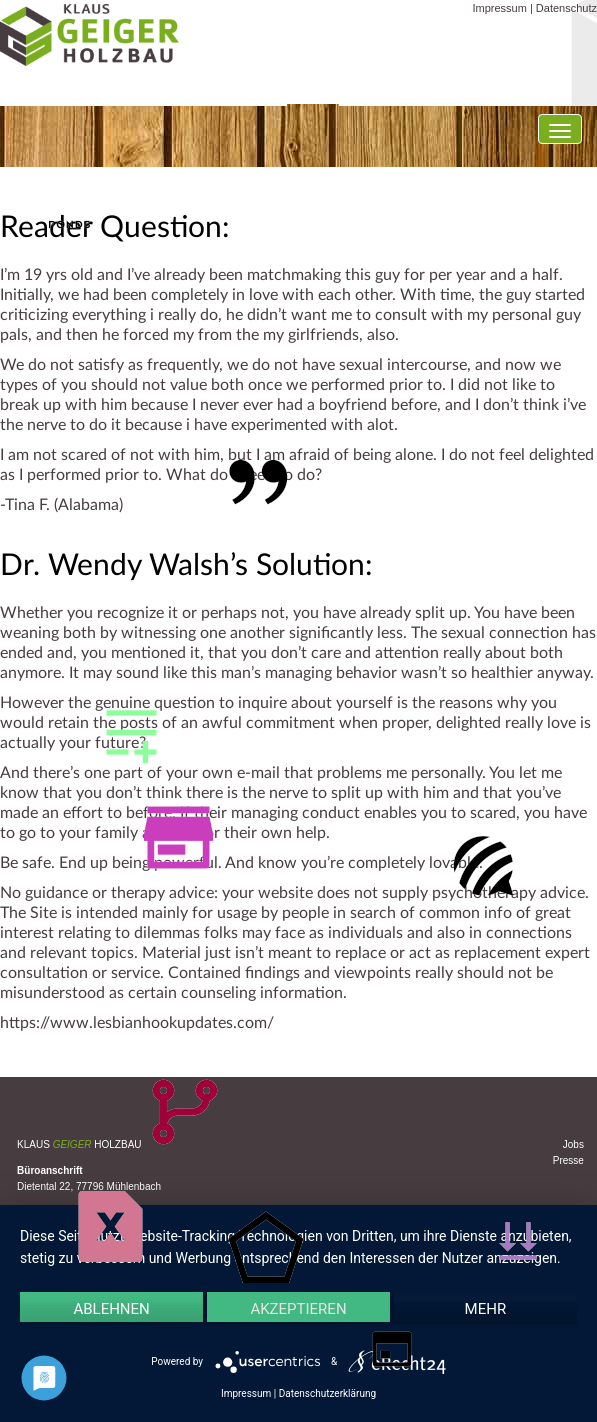 Image resolution: width=597 pixels, height=1422 pixels. What do you see at coordinates (392, 1349) in the screenshot?
I see `switch to calendar view` at bounding box center [392, 1349].